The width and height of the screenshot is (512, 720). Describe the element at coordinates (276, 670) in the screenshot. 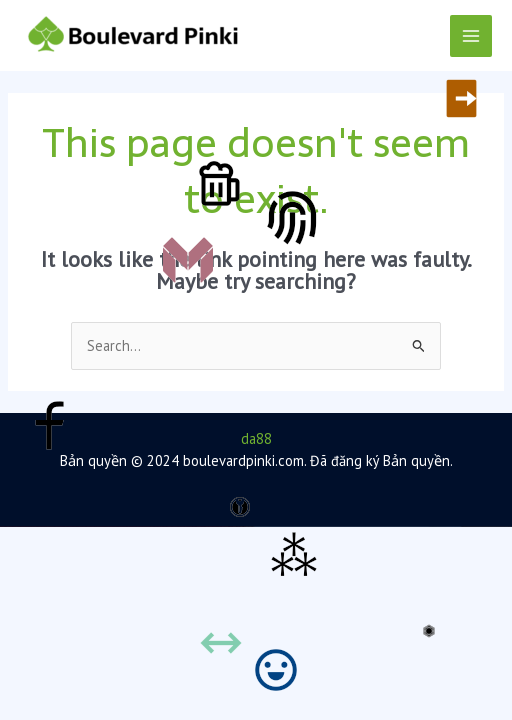

I see `add an emoji or reaction` at that location.